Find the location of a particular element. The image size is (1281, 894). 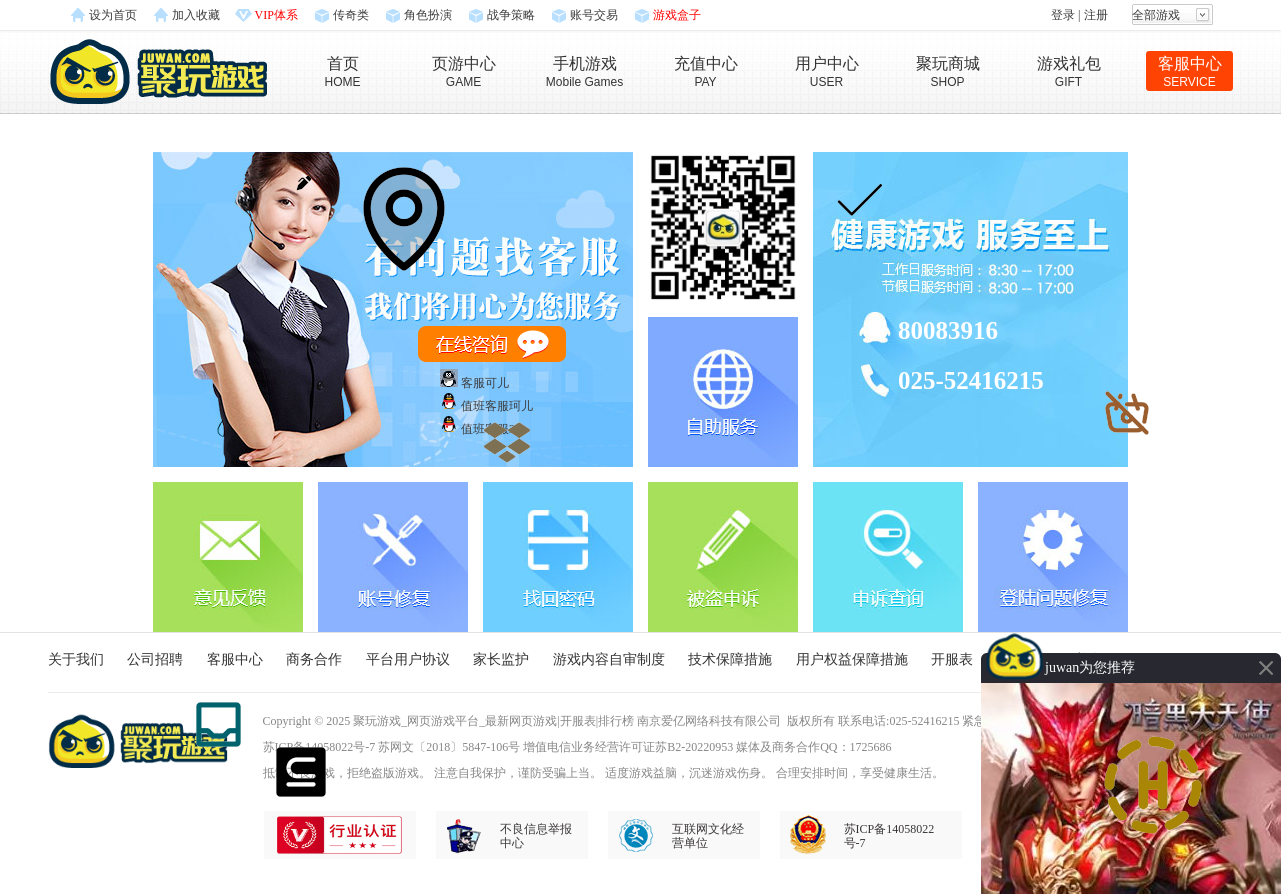

edit or modify content is located at coordinates (304, 183).